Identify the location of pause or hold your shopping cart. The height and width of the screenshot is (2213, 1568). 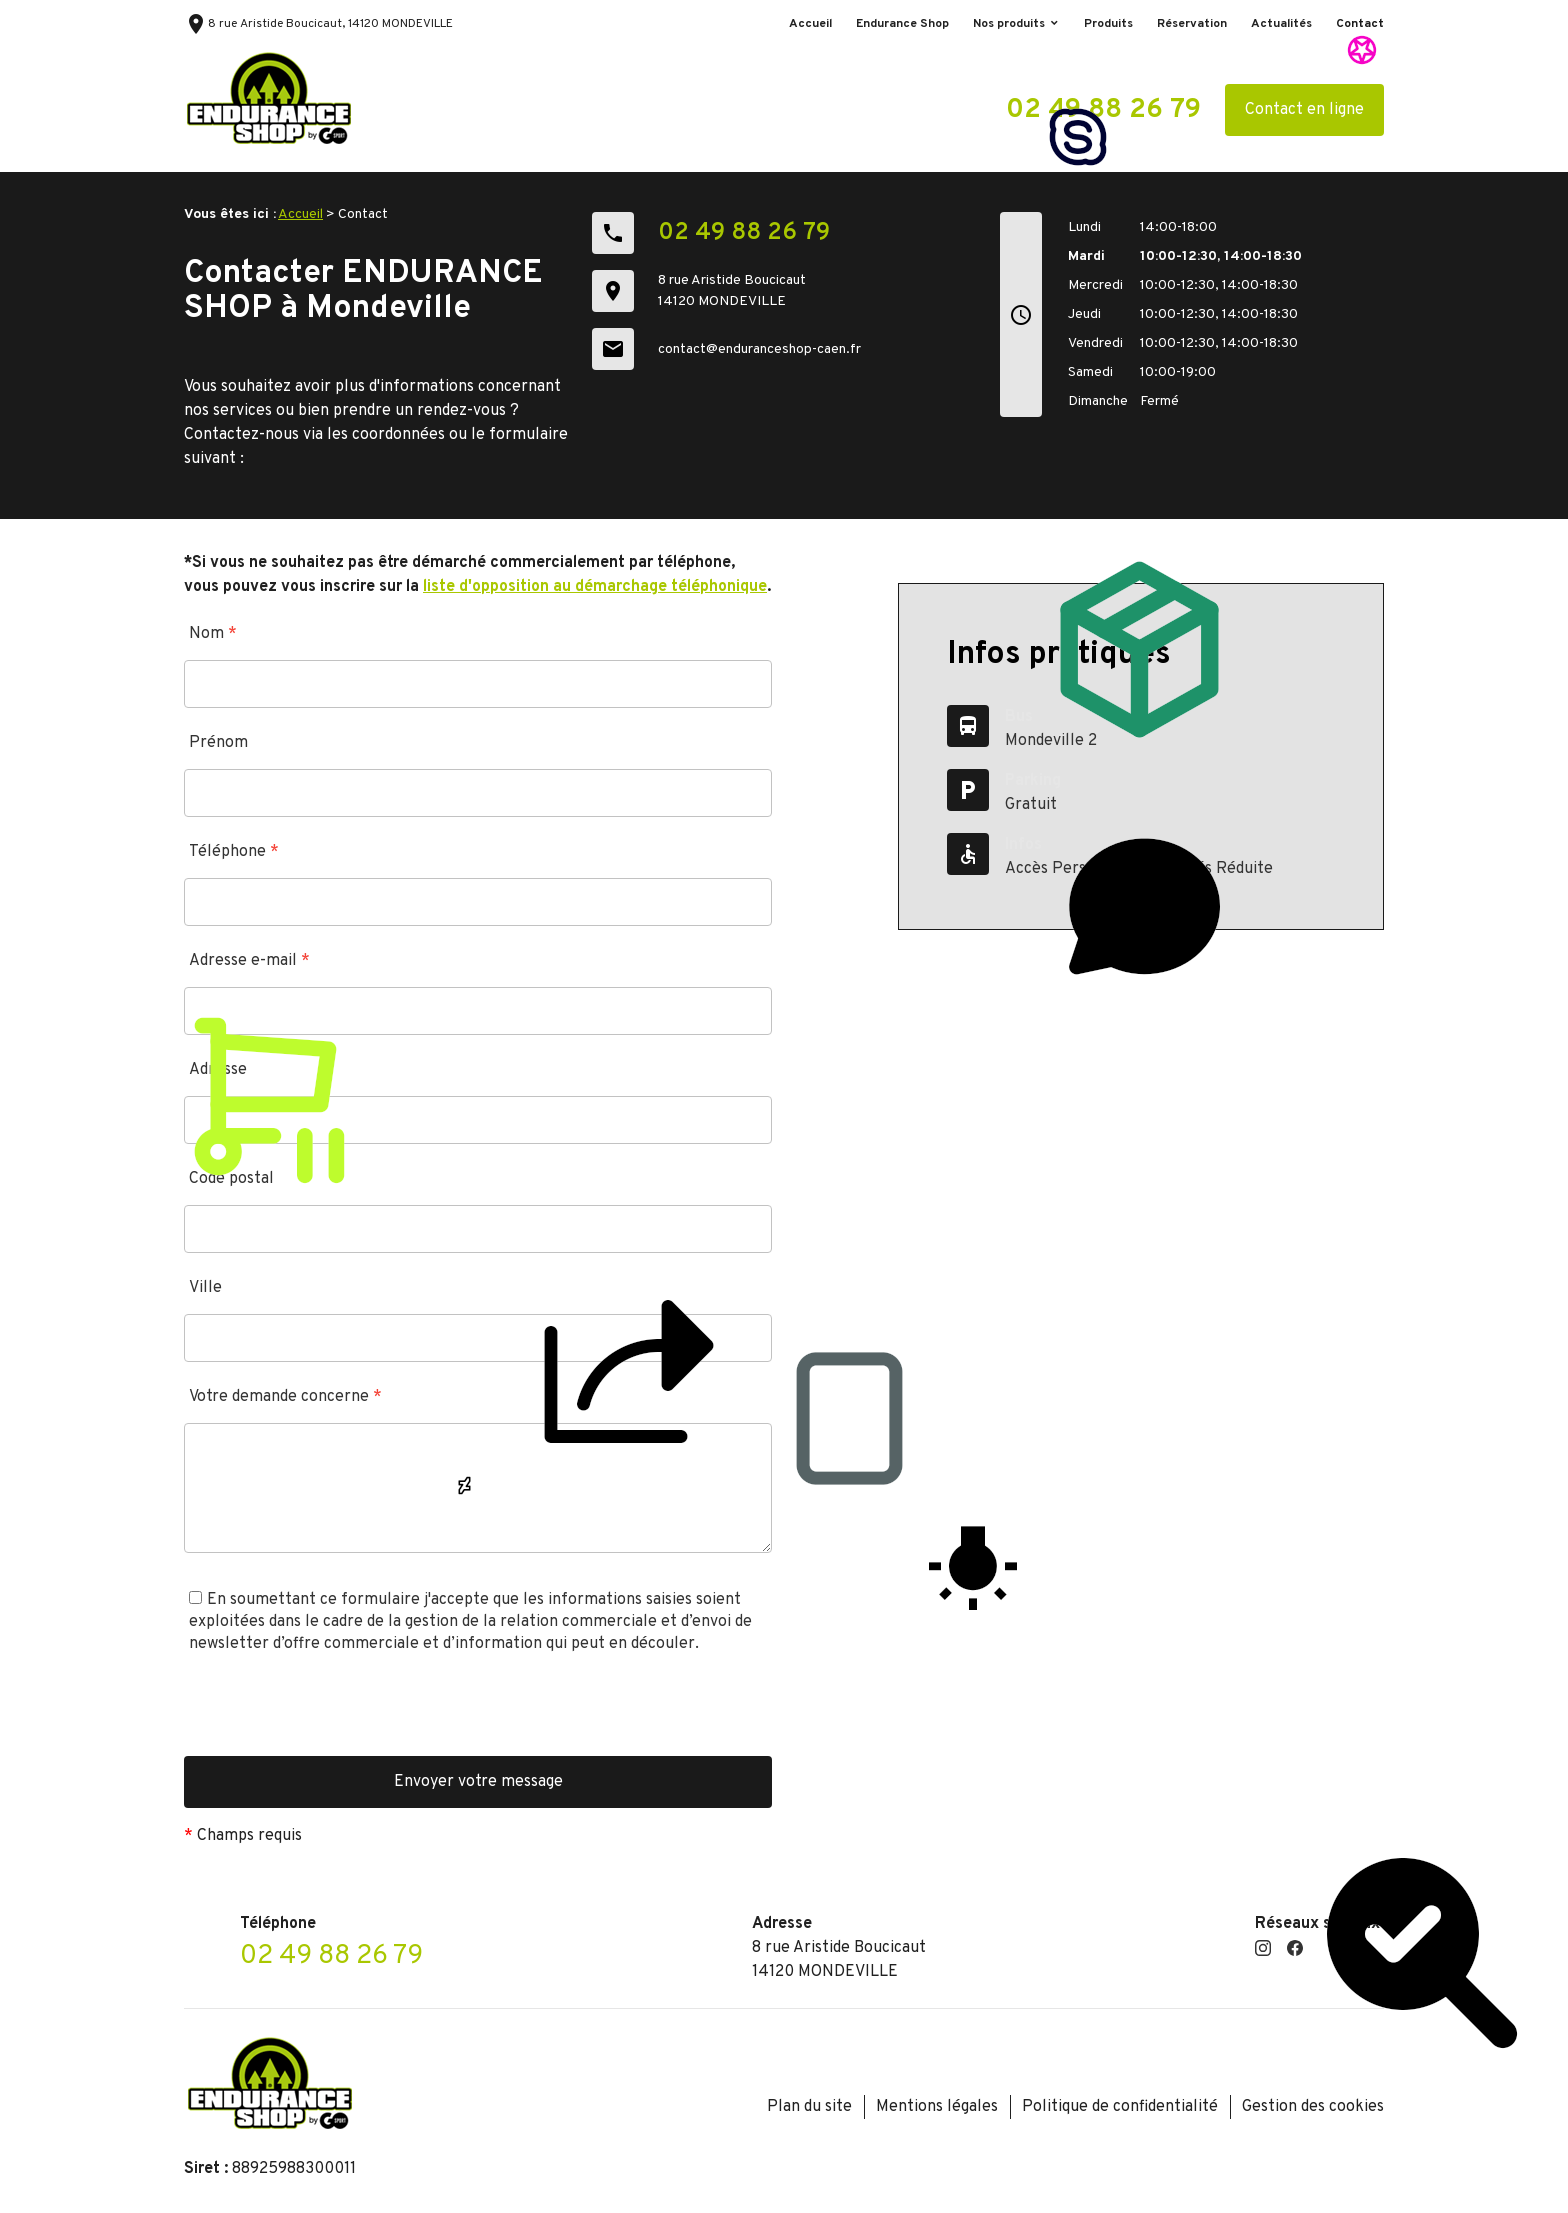
(265, 1096).